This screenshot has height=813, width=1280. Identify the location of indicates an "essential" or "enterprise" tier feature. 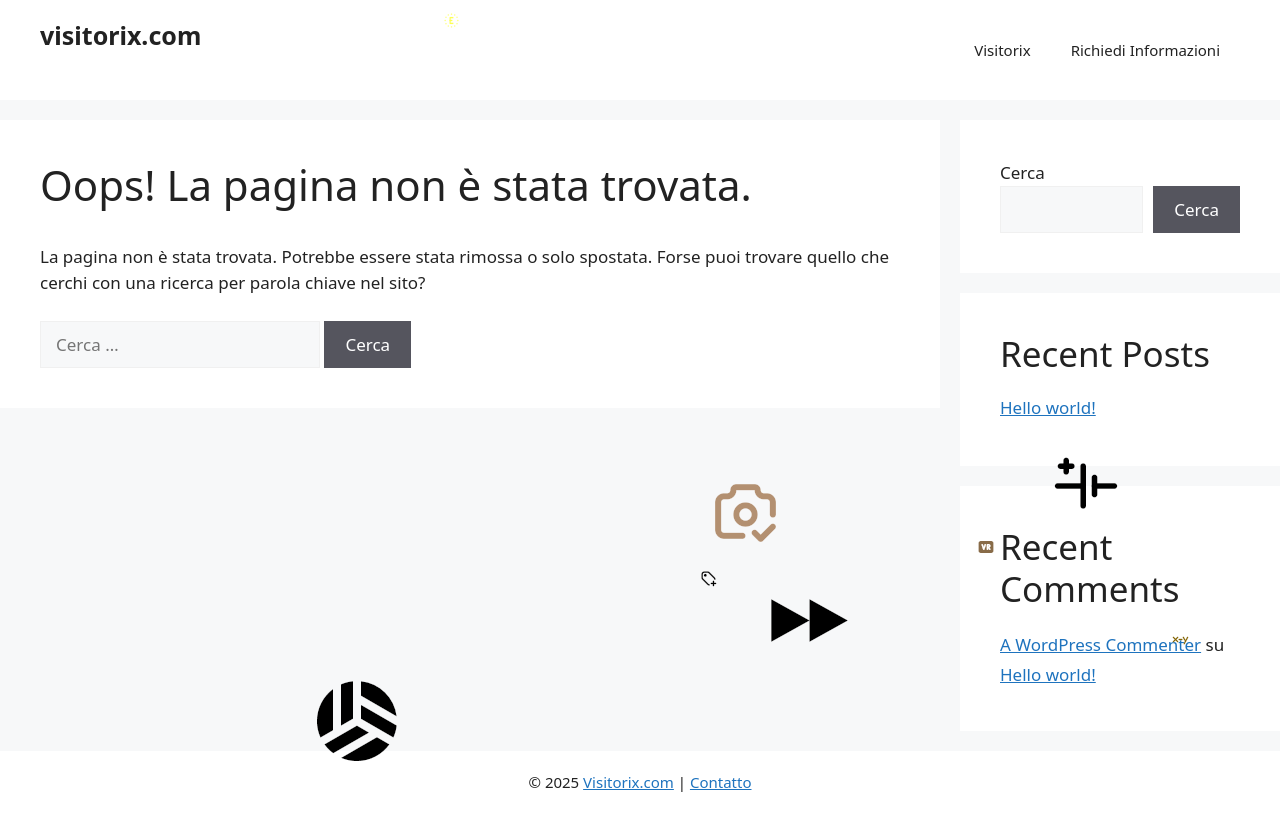
(451, 20).